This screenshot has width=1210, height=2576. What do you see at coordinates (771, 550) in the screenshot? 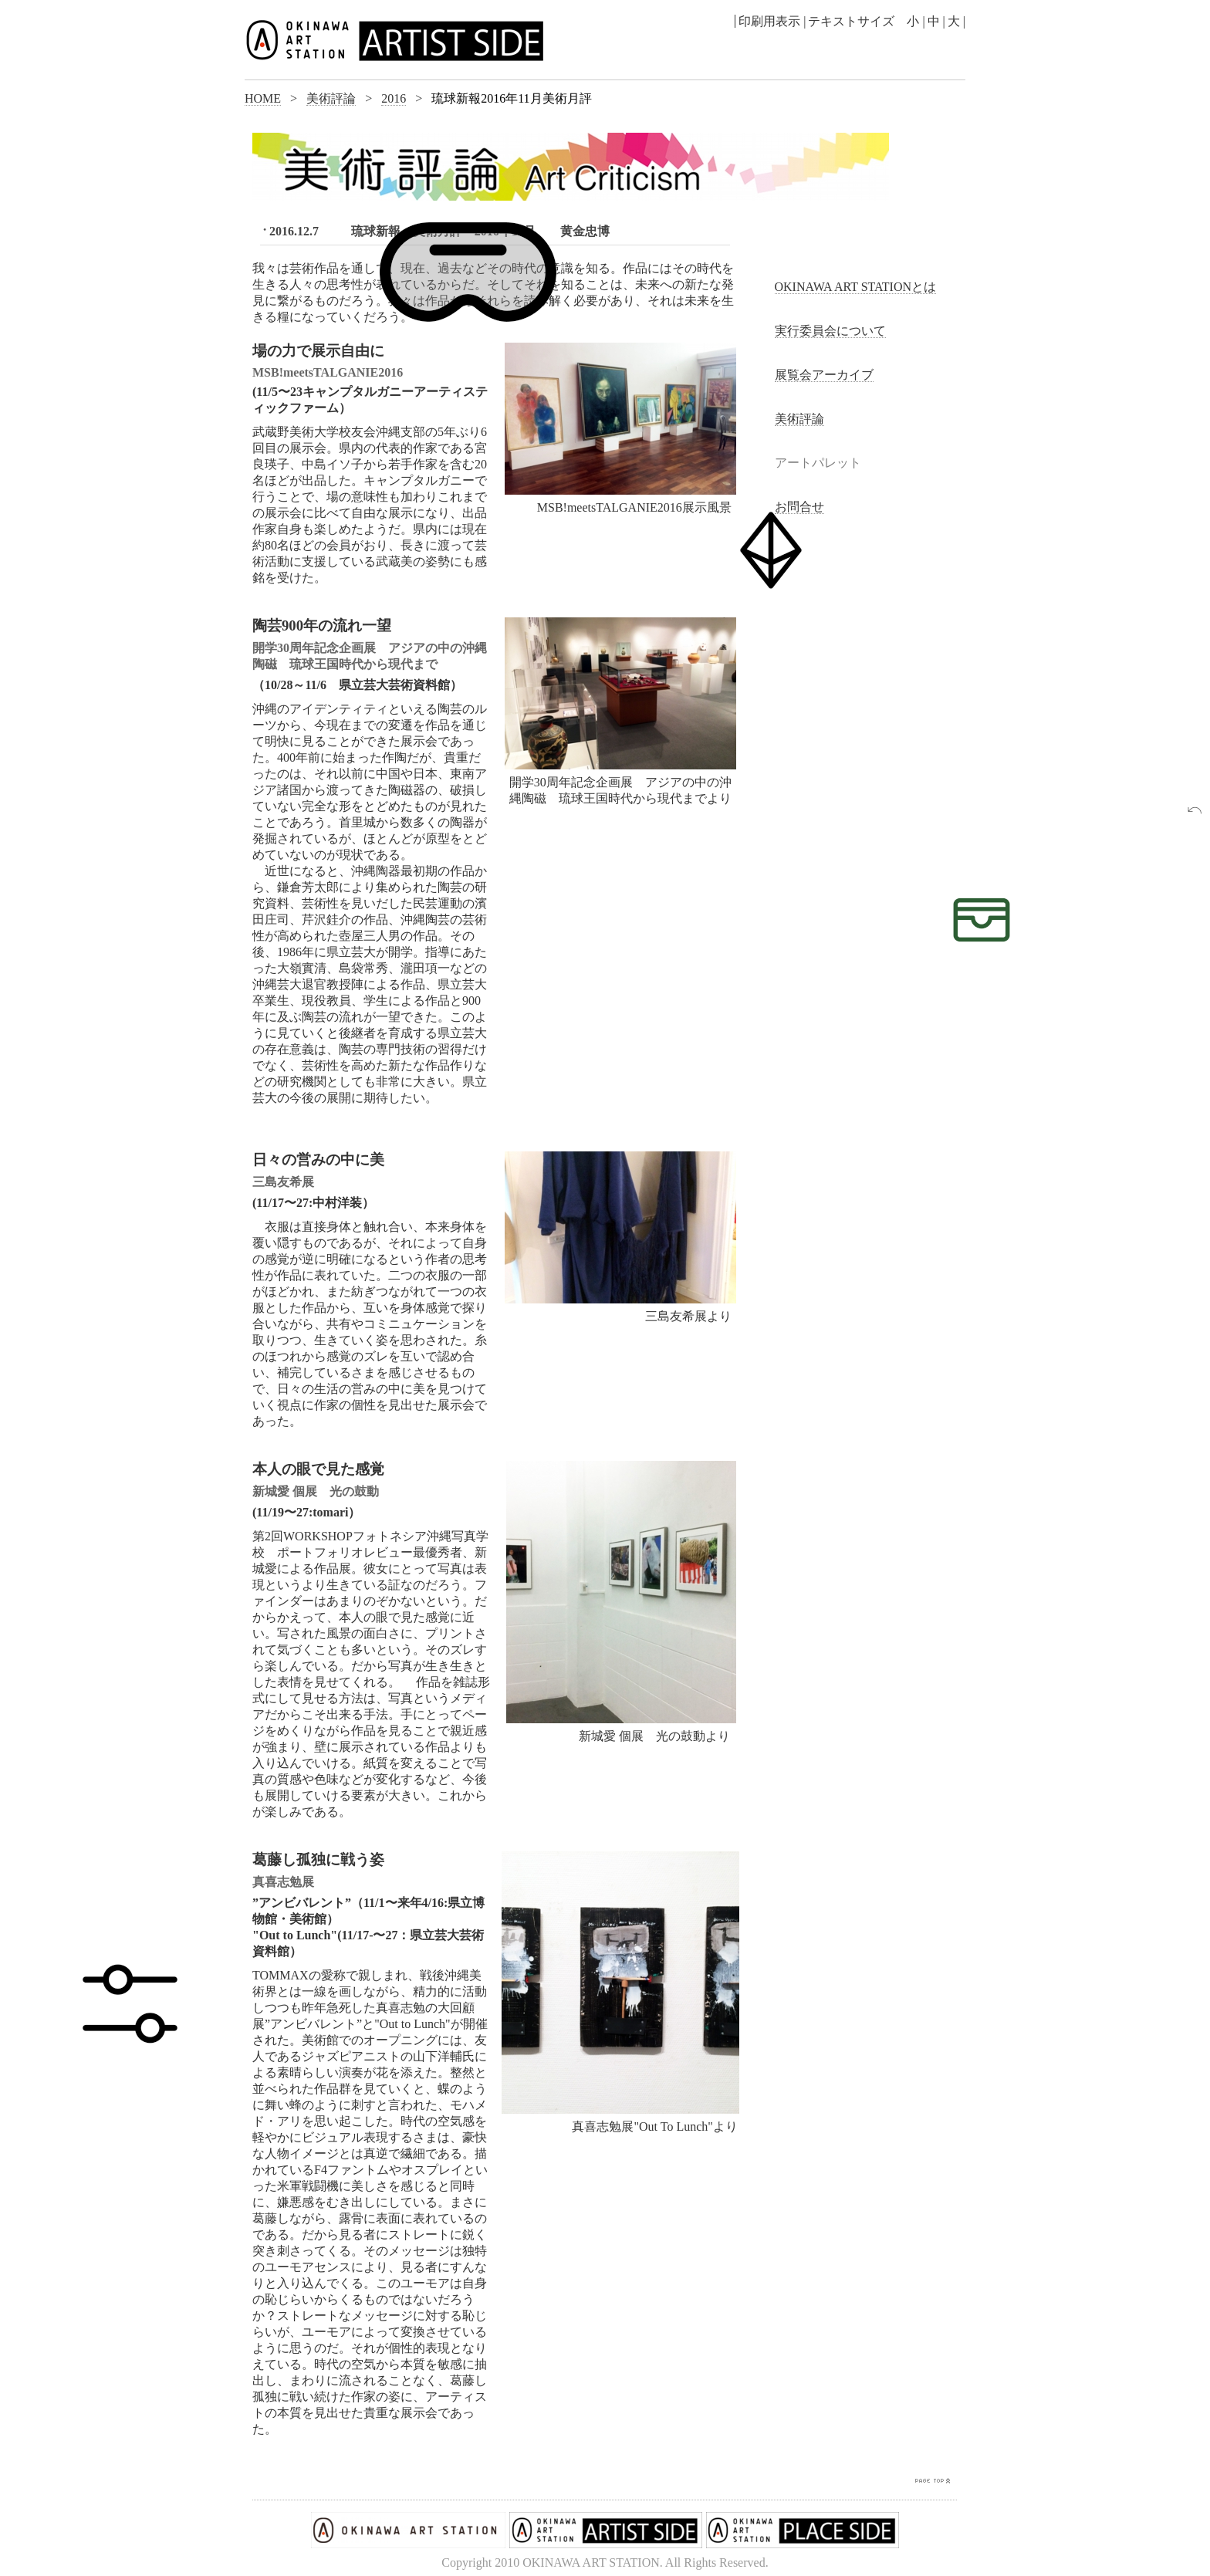
I see `view ethereum wallet or balance` at bounding box center [771, 550].